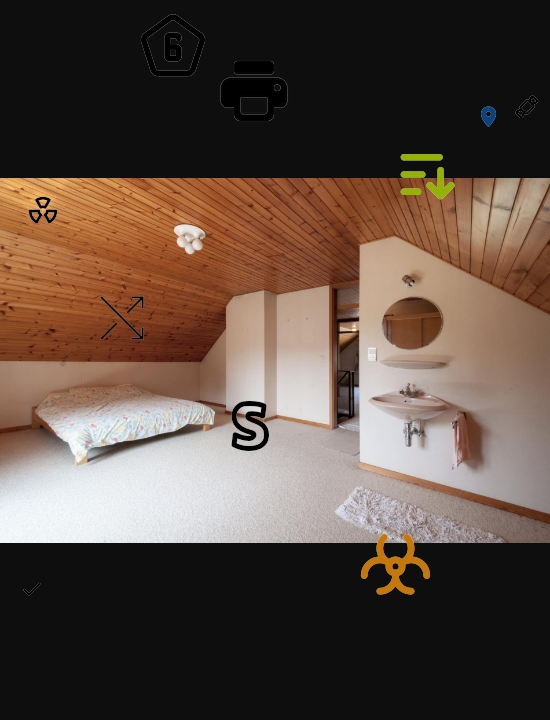 The image size is (550, 720). I want to click on sort items in ascending order, so click(425, 174).